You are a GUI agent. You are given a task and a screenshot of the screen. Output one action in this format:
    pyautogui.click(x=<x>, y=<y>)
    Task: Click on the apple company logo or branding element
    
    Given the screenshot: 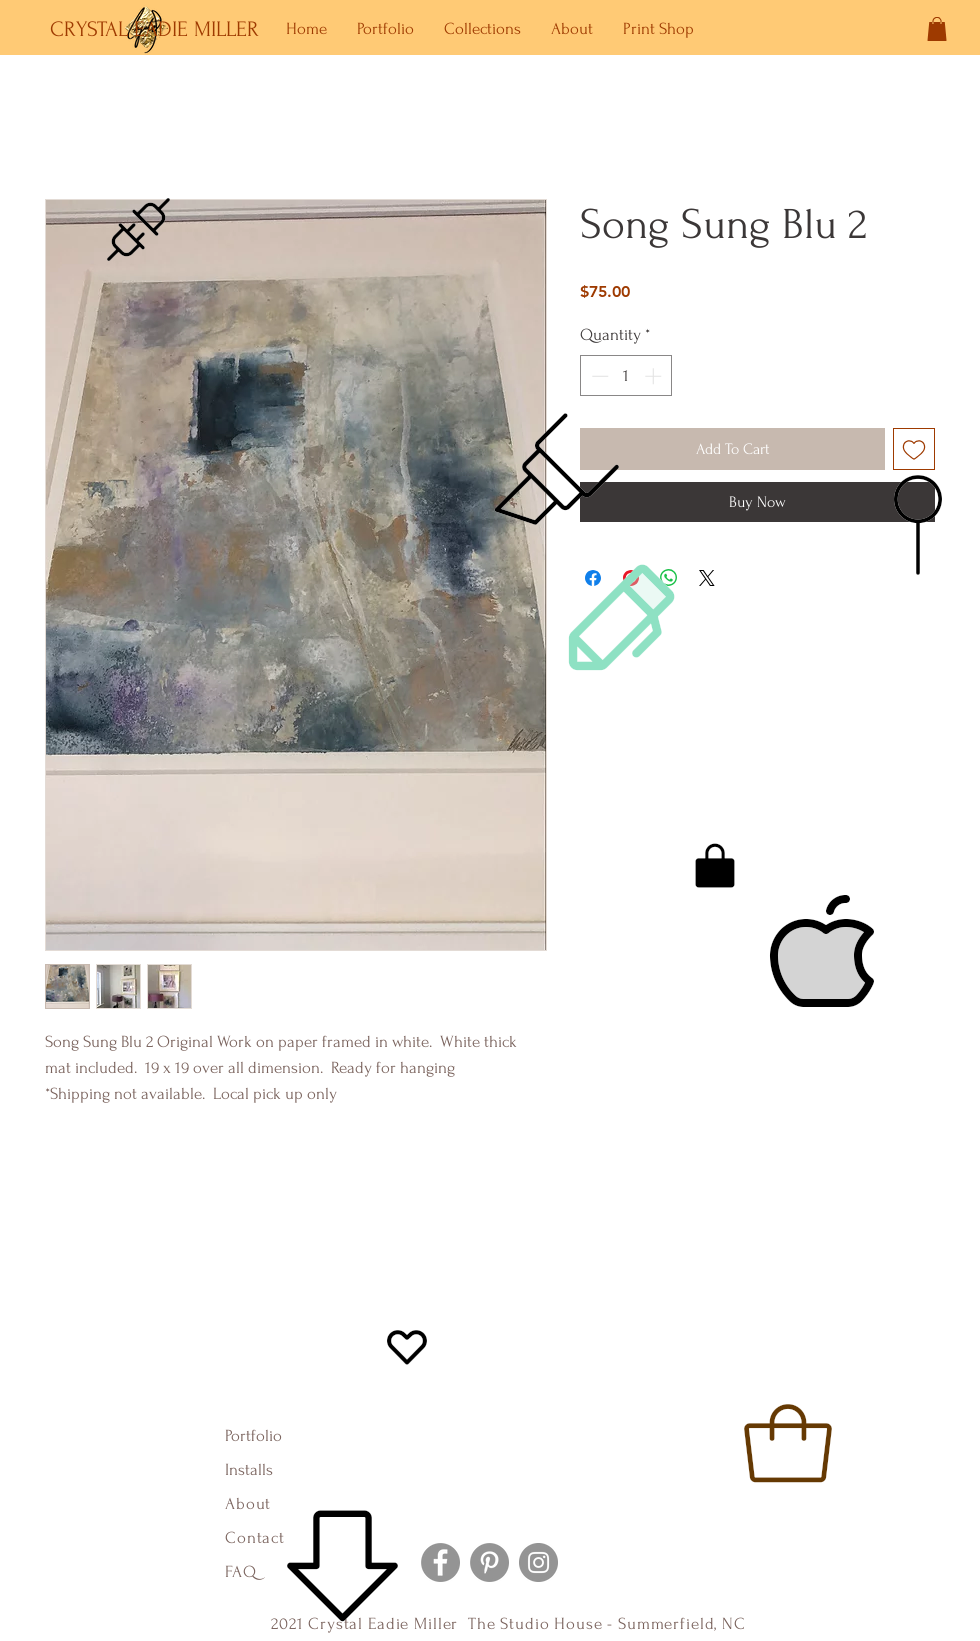 What is the action you would take?
    pyautogui.click(x=826, y=959)
    